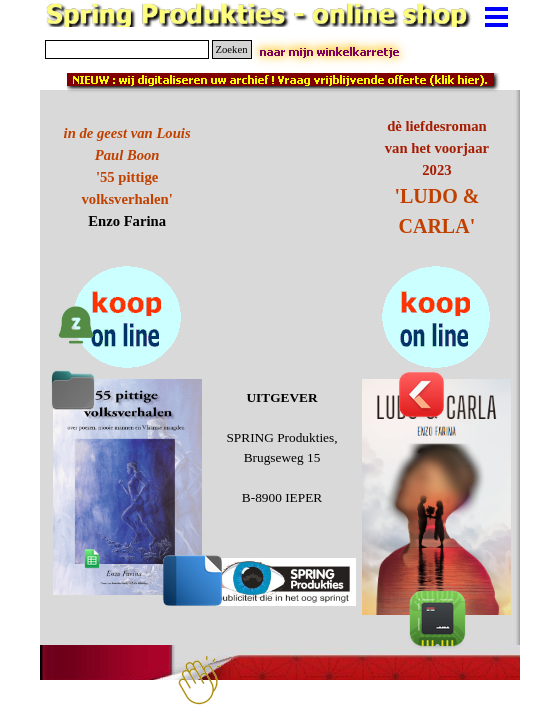 The image size is (559, 720). I want to click on view system memory usage, so click(437, 618).